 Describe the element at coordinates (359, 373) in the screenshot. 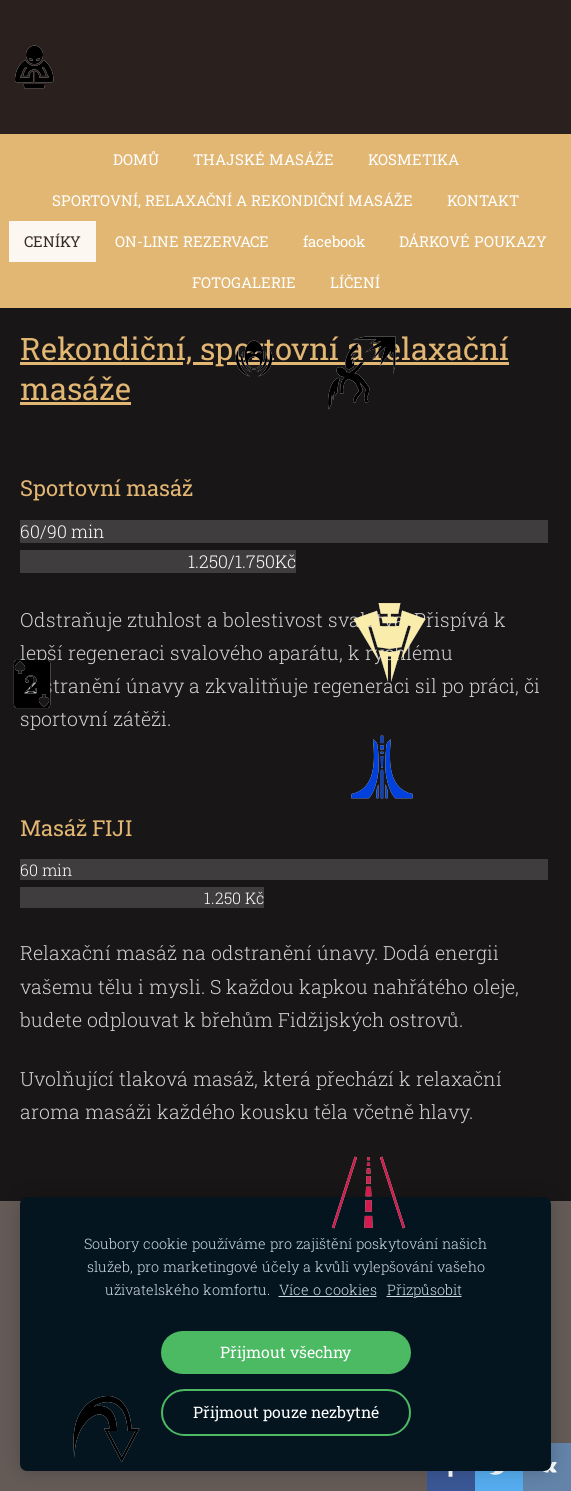

I see `mythological character or story element in a game` at that location.